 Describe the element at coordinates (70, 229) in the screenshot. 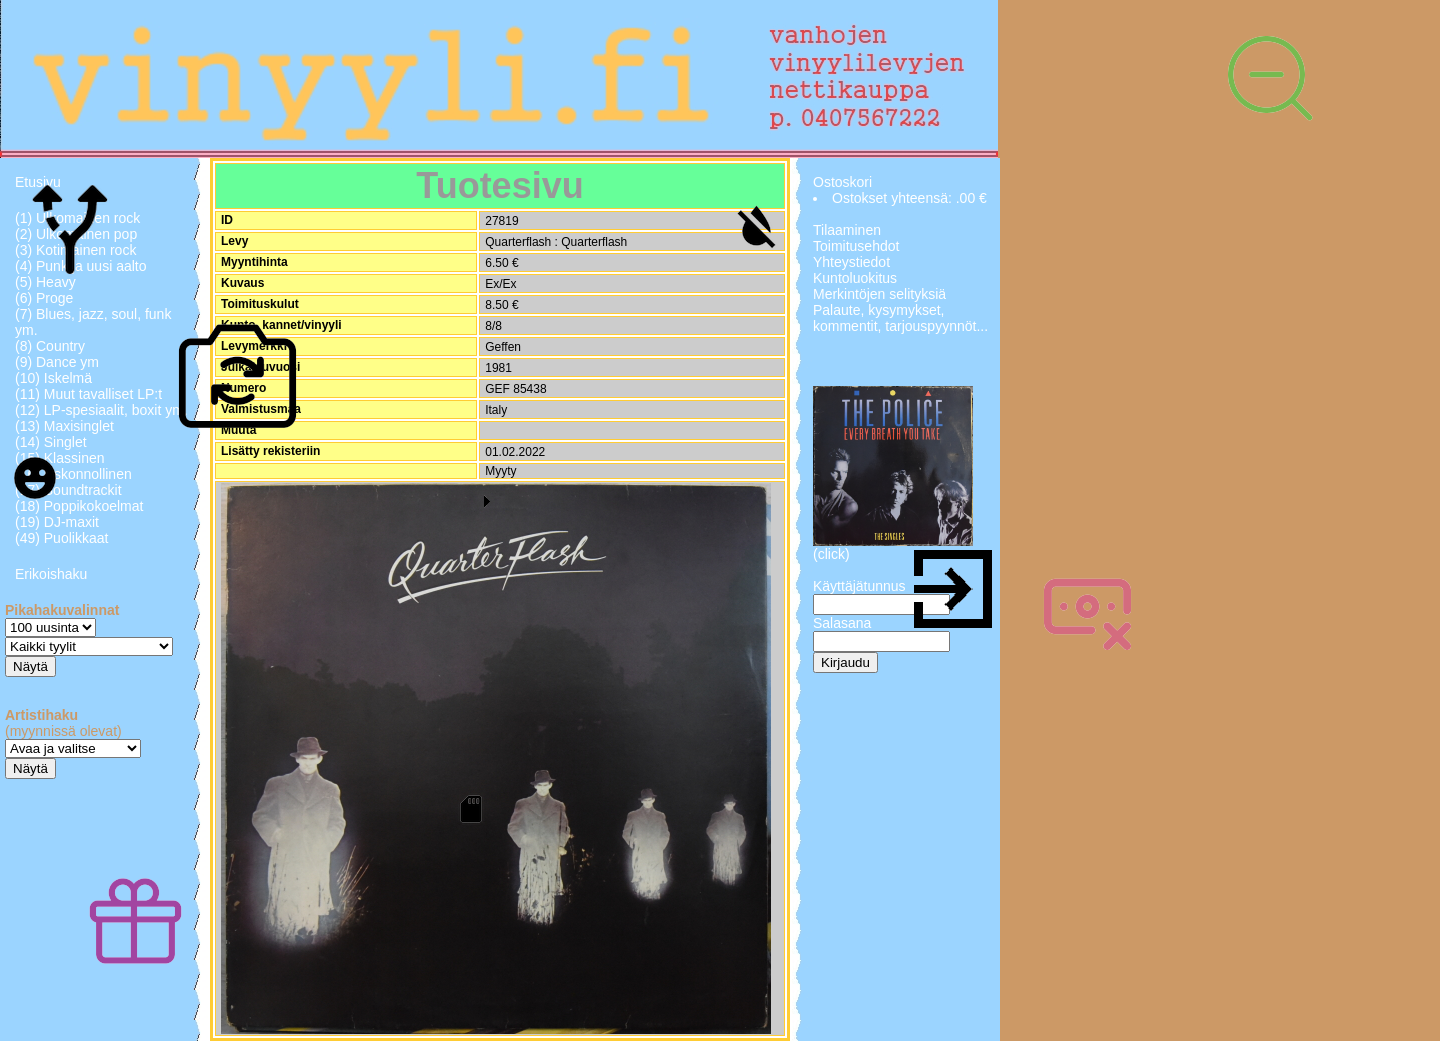

I see `view alternative routes` at that location.